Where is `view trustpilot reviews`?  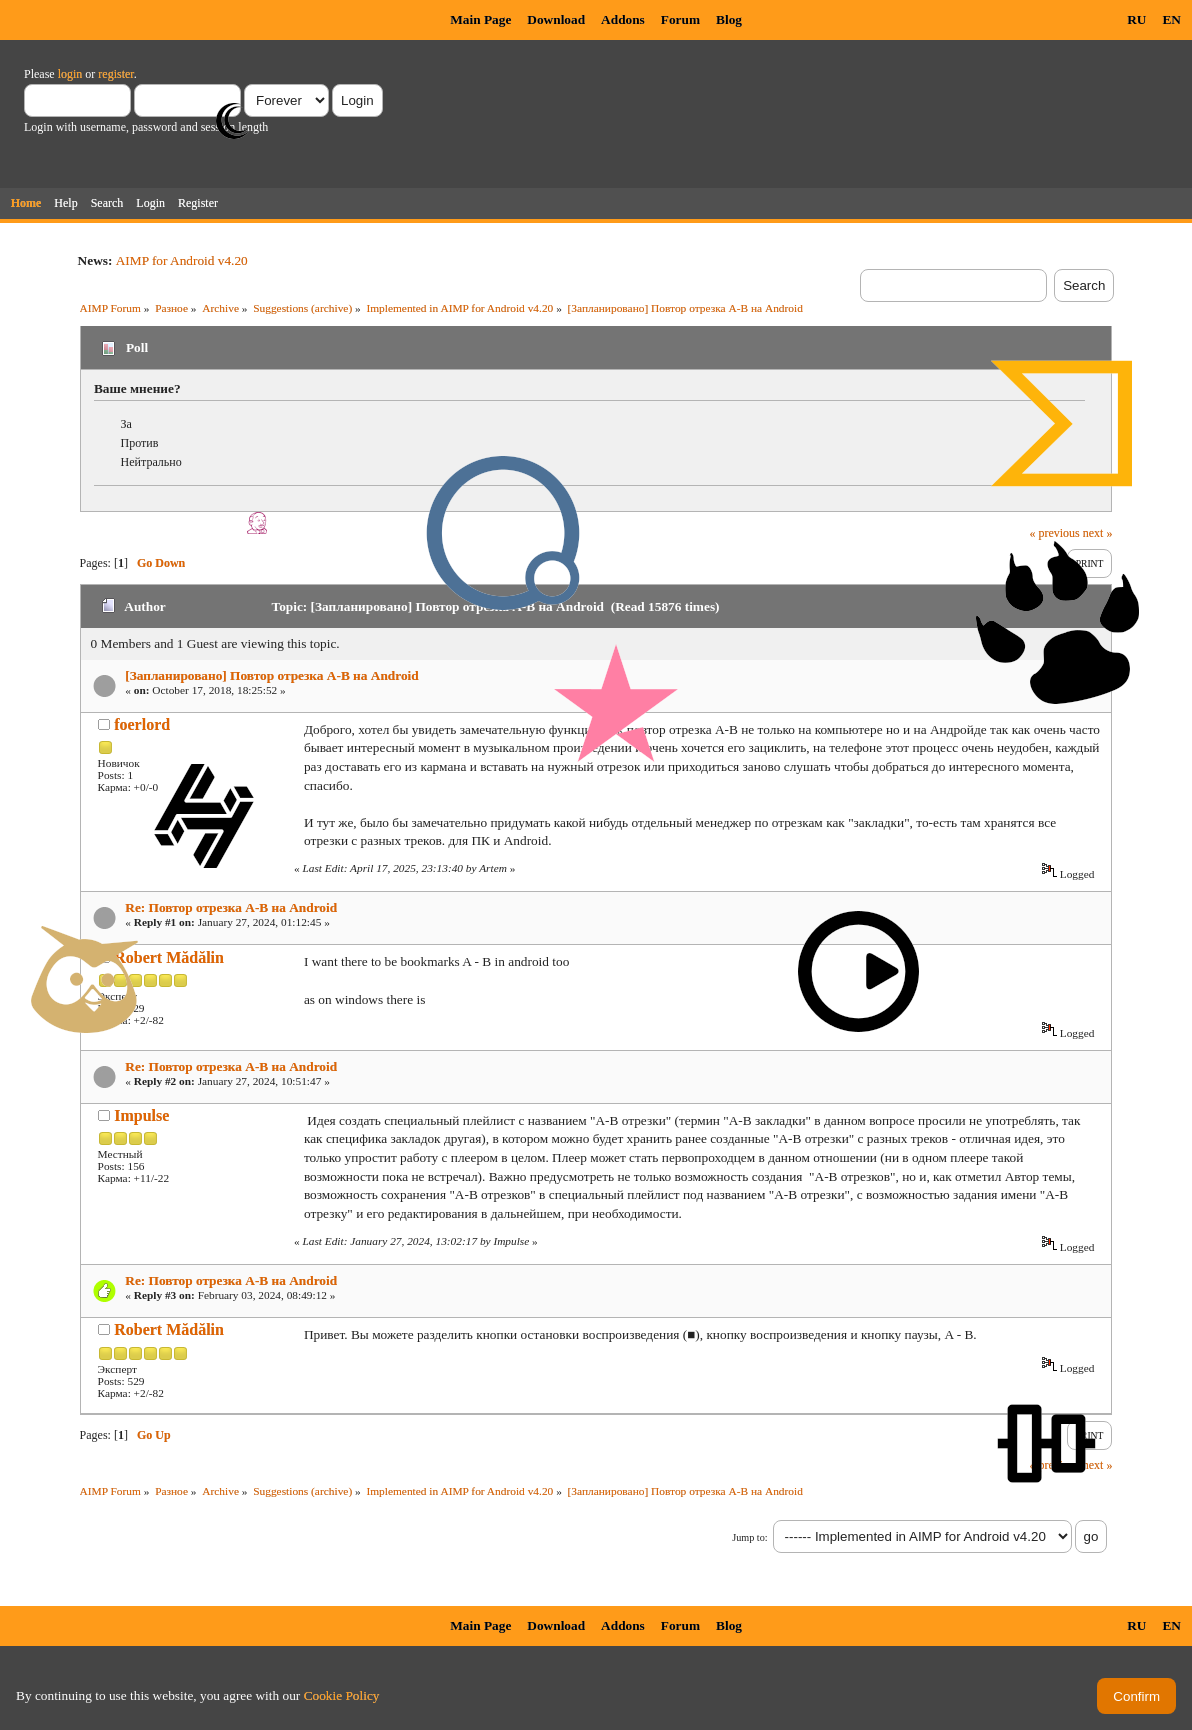 view trustpilot reviews is located at coordinates (616, 703).